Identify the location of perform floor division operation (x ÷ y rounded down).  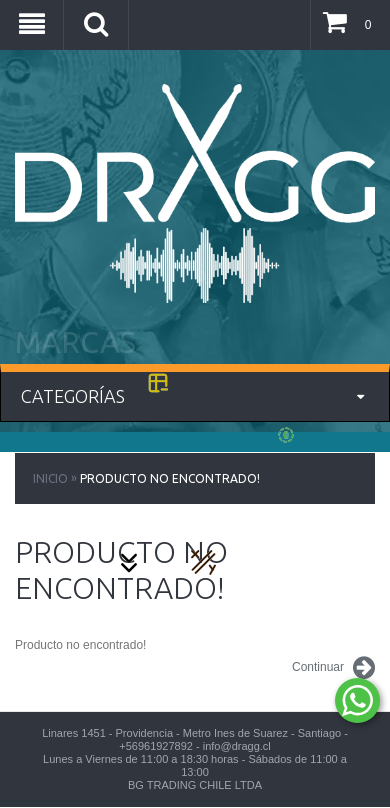
(203, 562).